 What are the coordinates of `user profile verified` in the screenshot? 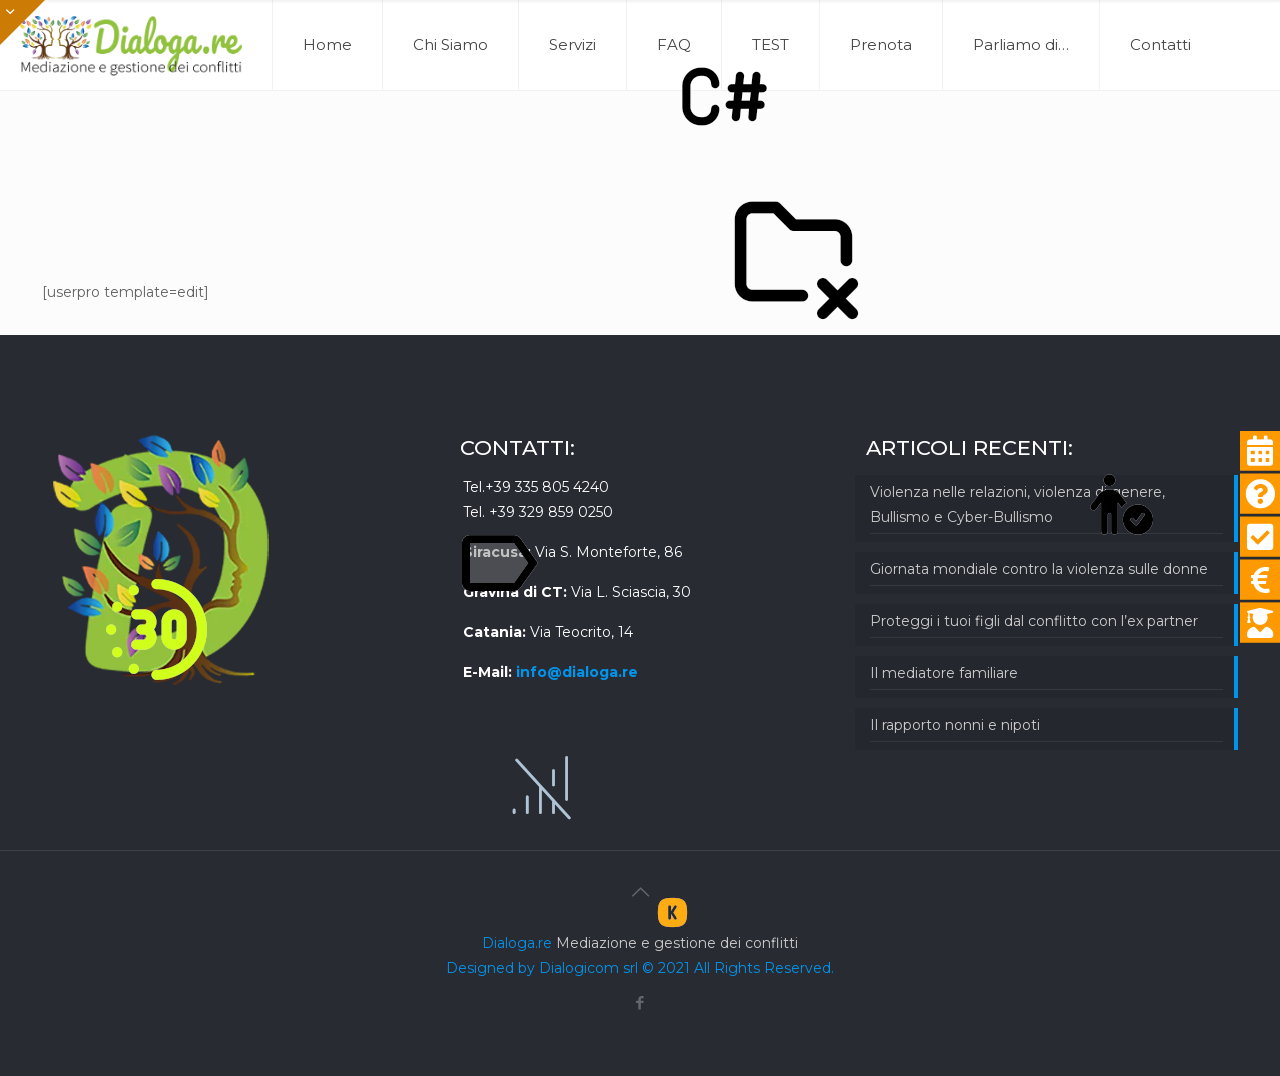 It's located at (1119, 504).